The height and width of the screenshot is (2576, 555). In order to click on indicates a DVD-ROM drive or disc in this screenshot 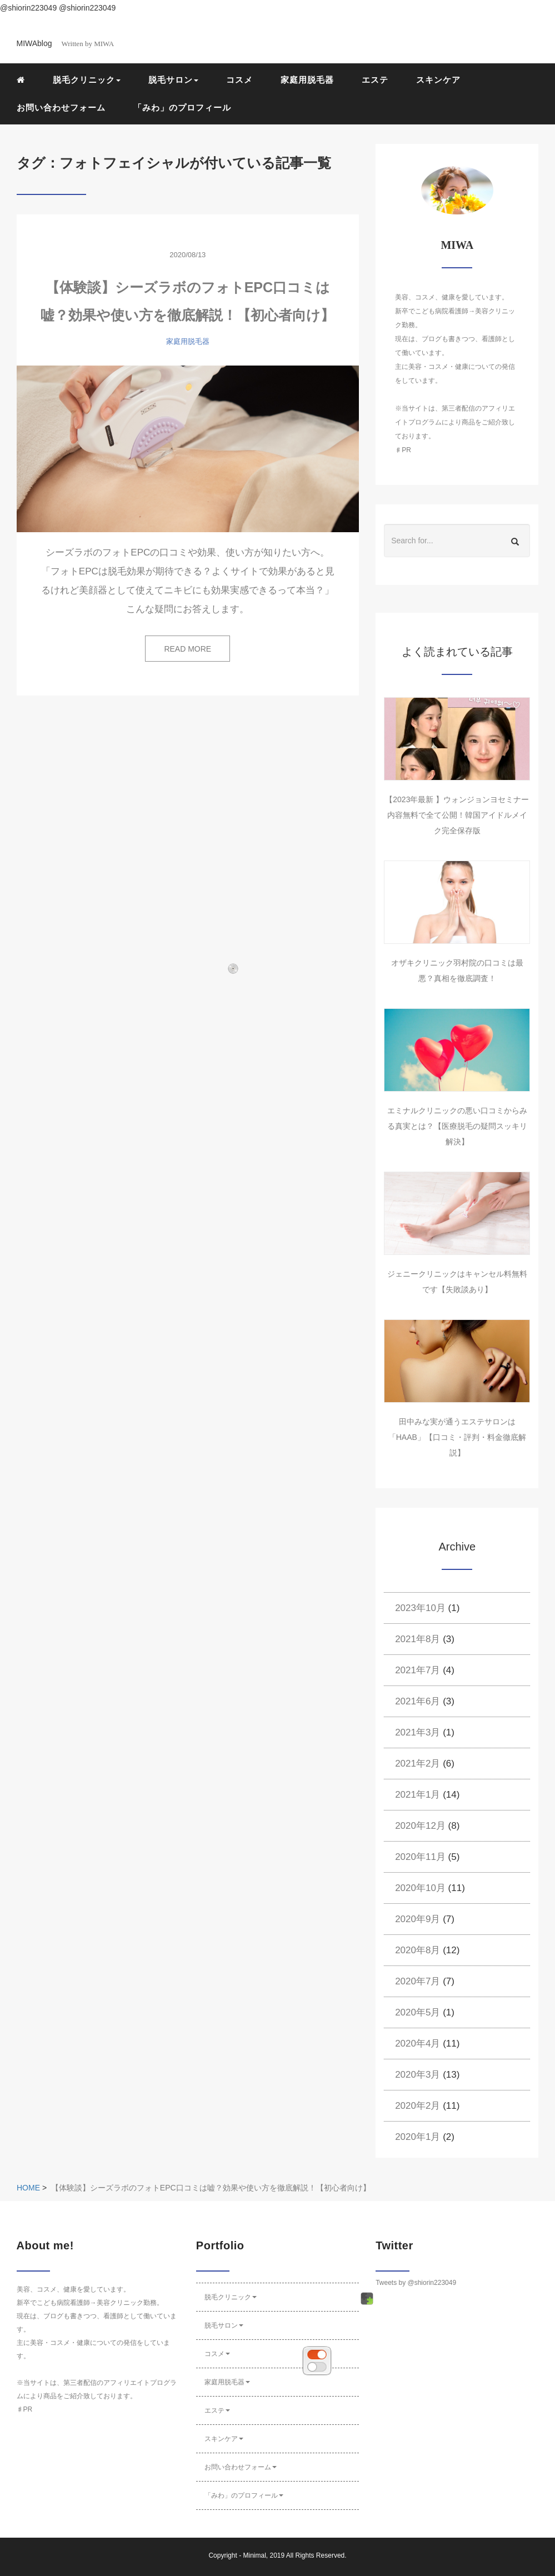, I will do `click(233, 968)`.